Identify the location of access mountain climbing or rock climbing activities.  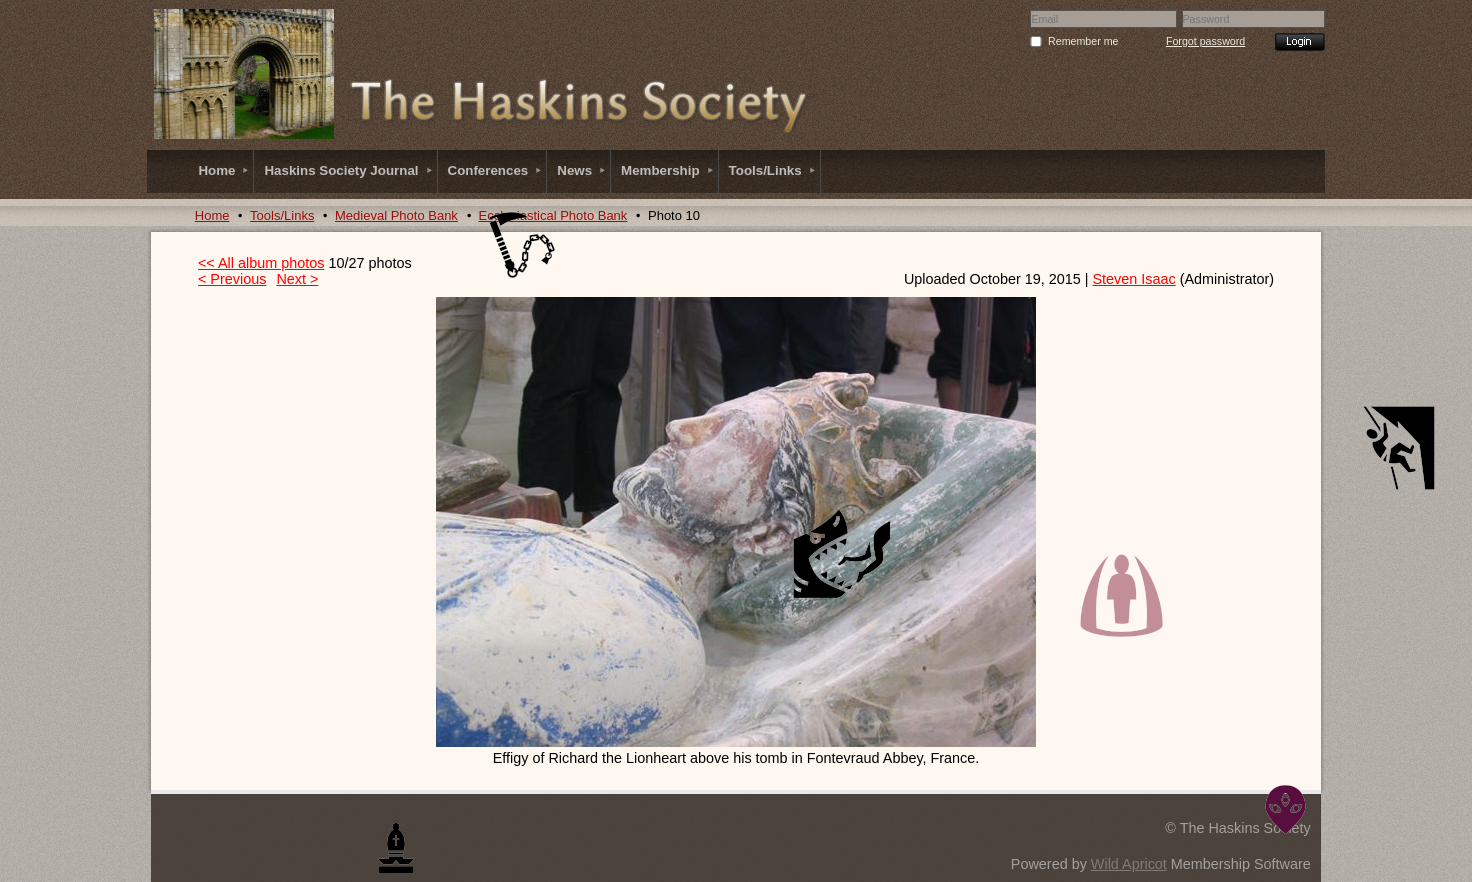
(1393, 448).